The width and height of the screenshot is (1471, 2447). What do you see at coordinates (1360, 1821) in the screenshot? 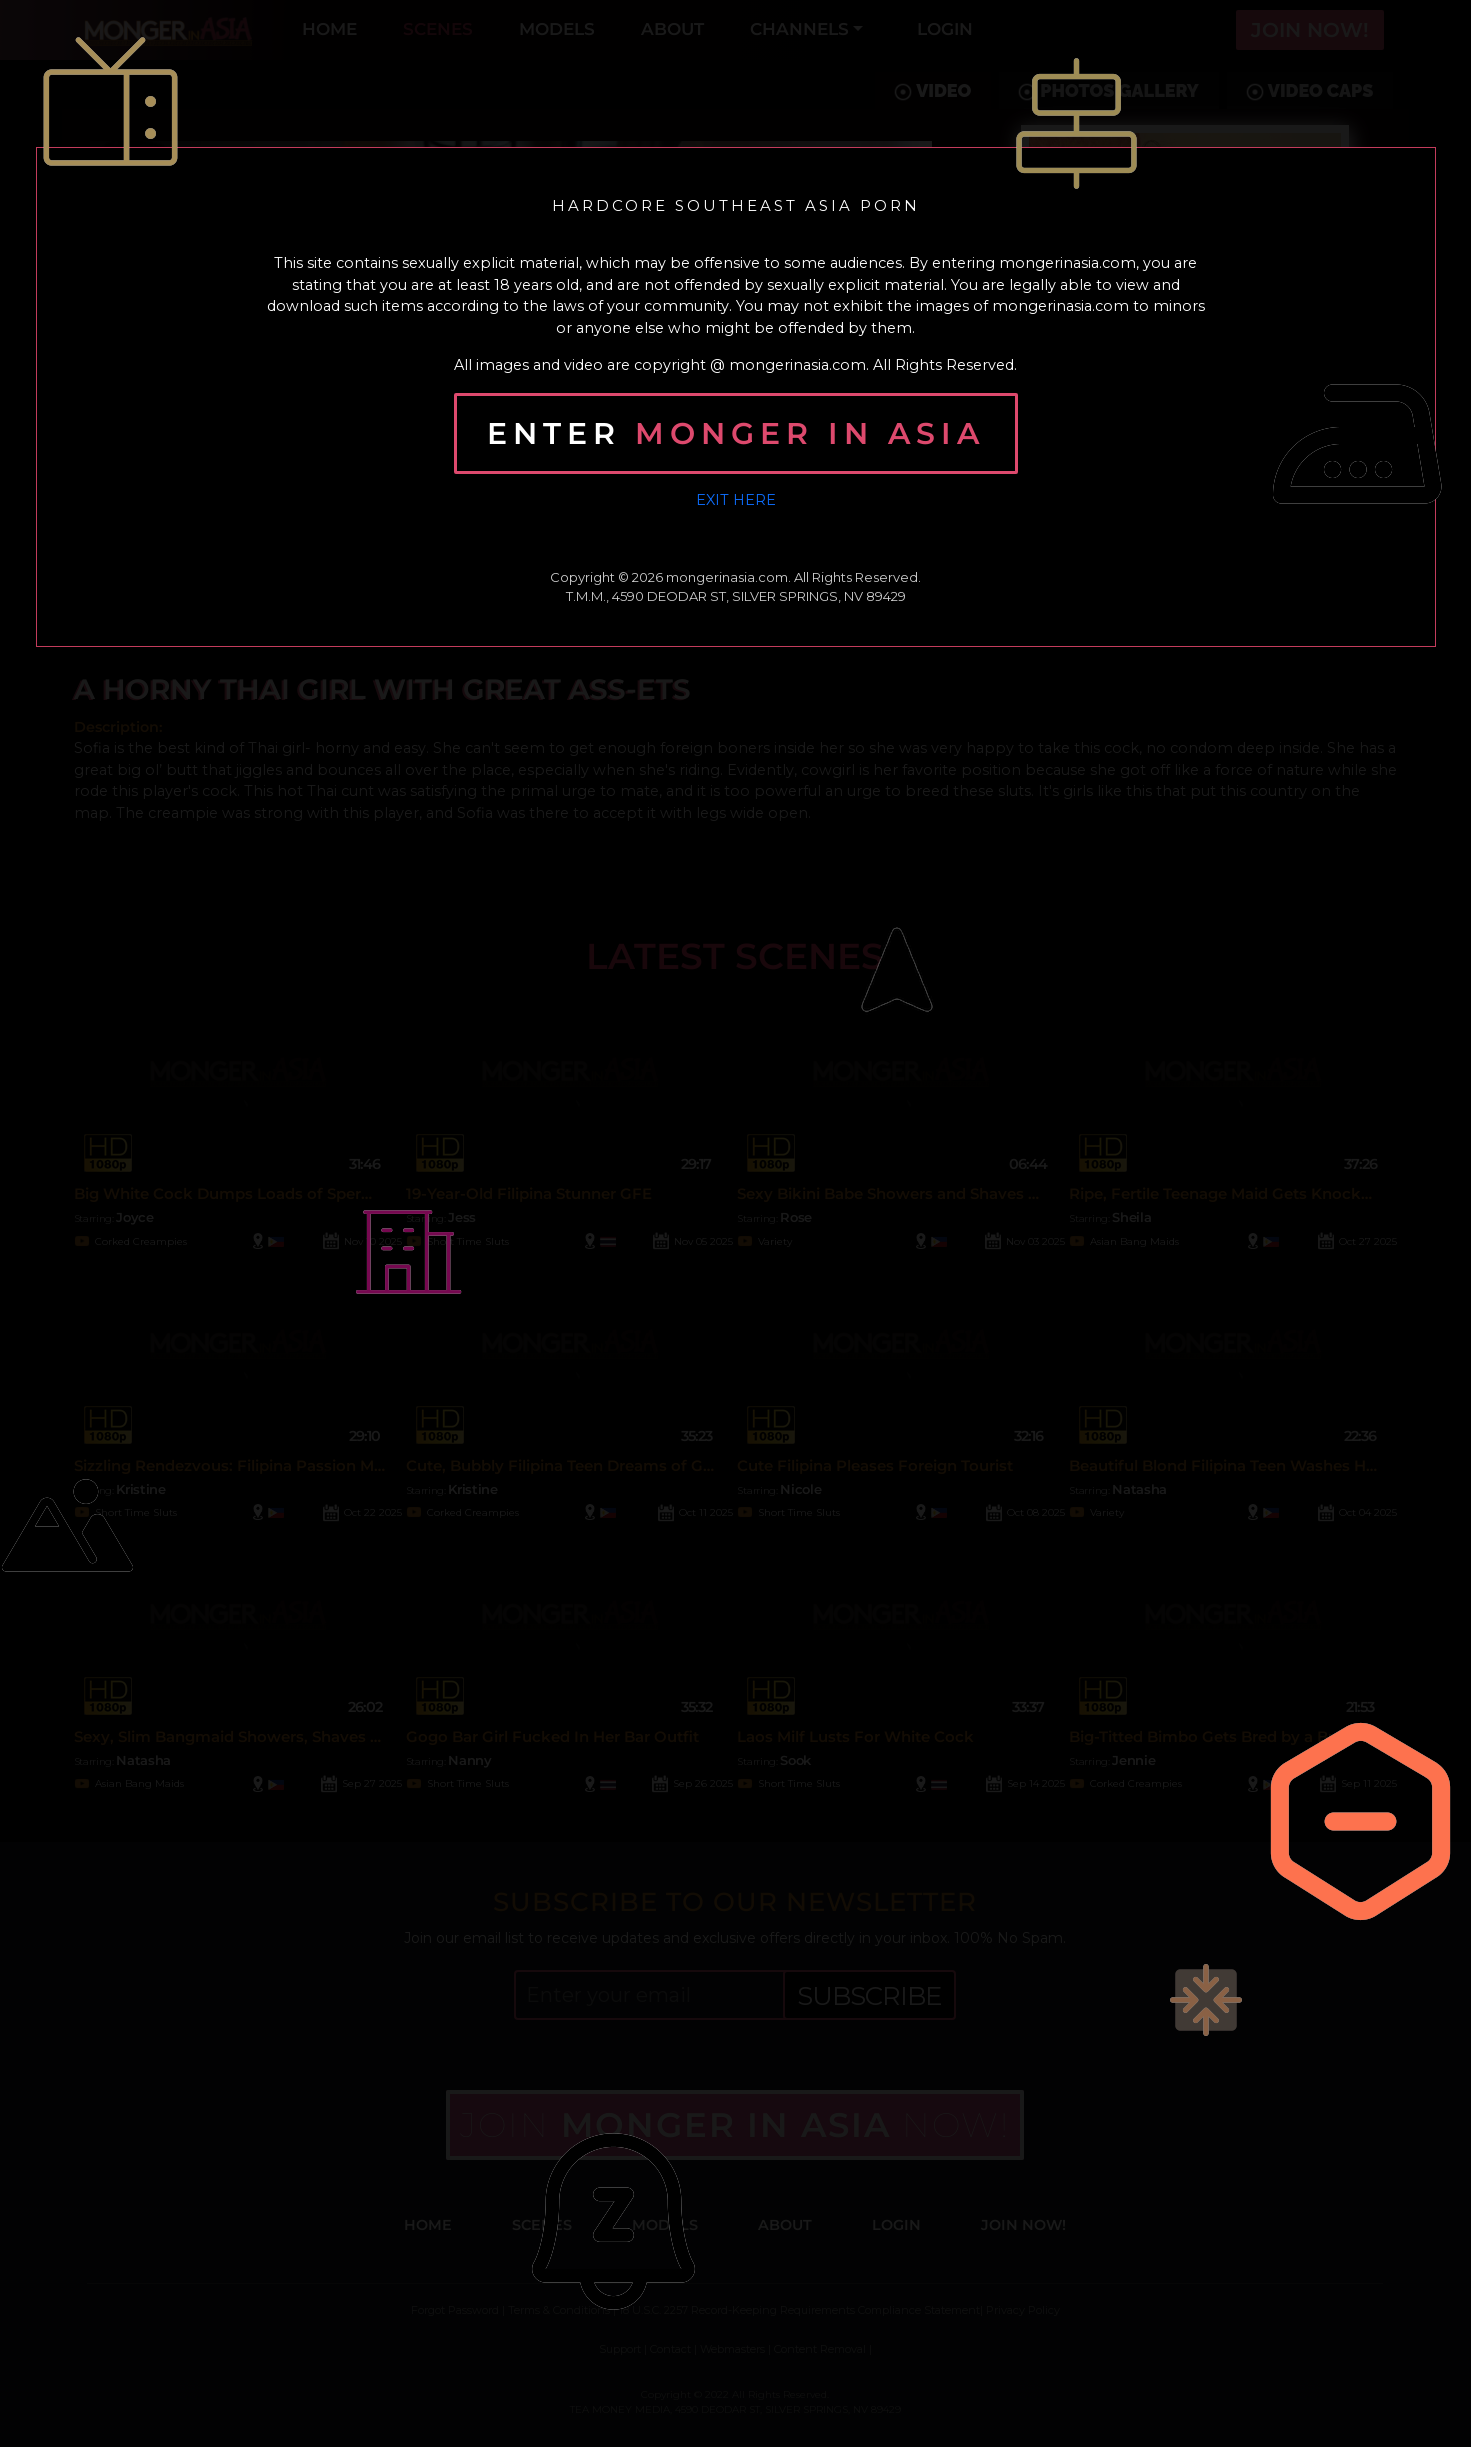
I see `remove item from collection` at bounding box center [1360, 1821].